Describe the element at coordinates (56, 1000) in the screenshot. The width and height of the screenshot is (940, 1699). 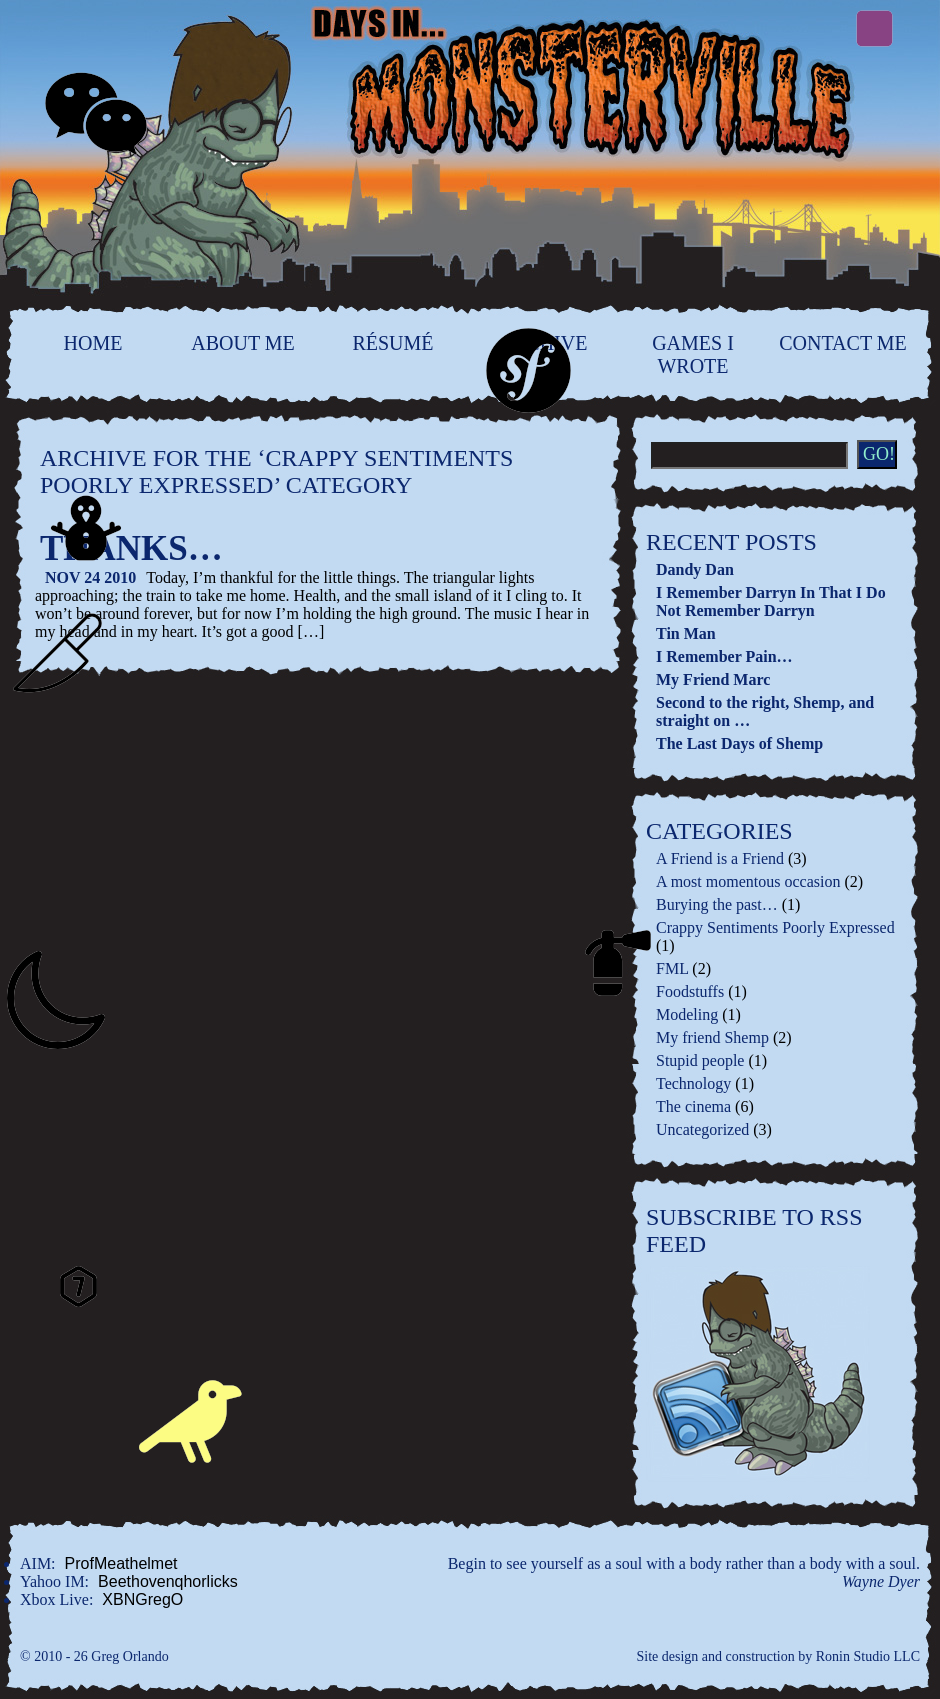
I see `enable dark mode` at that location.